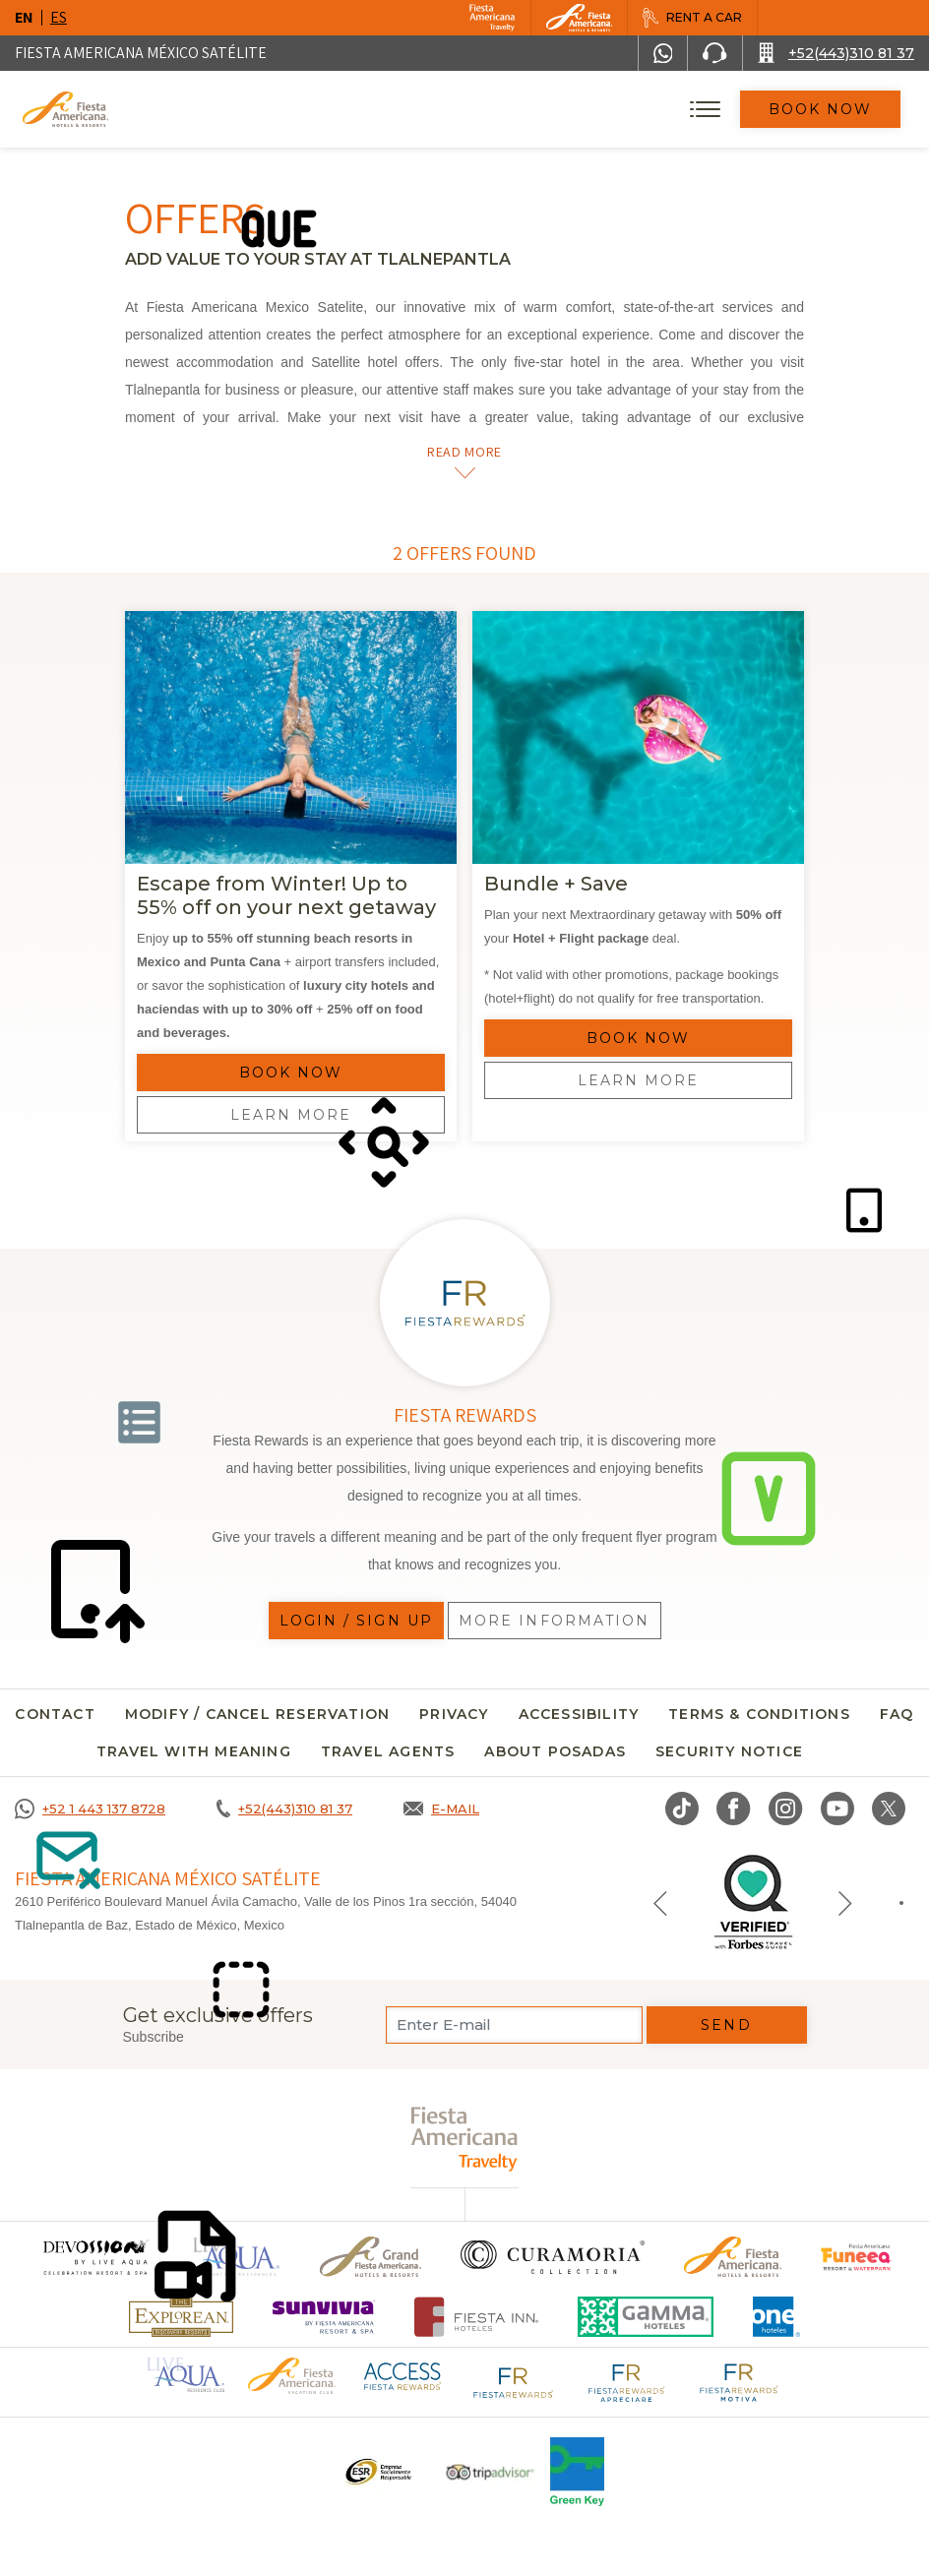  I want to click on delete an email message, so click(67, 1856).